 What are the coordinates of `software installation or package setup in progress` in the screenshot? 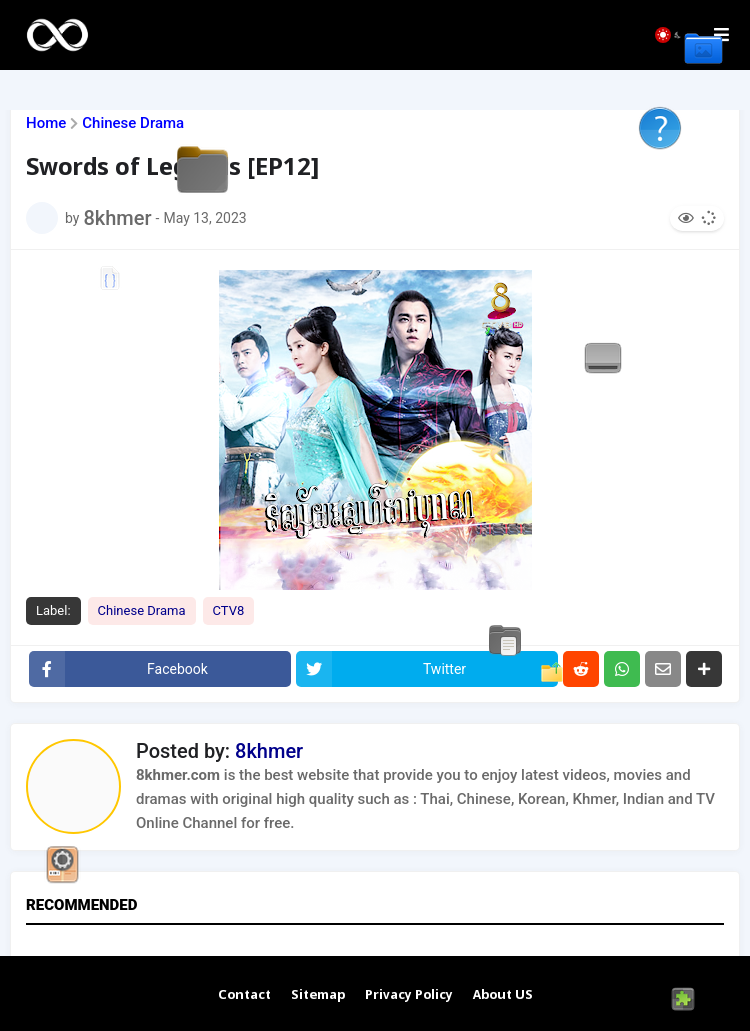 It's located at (62, 864).